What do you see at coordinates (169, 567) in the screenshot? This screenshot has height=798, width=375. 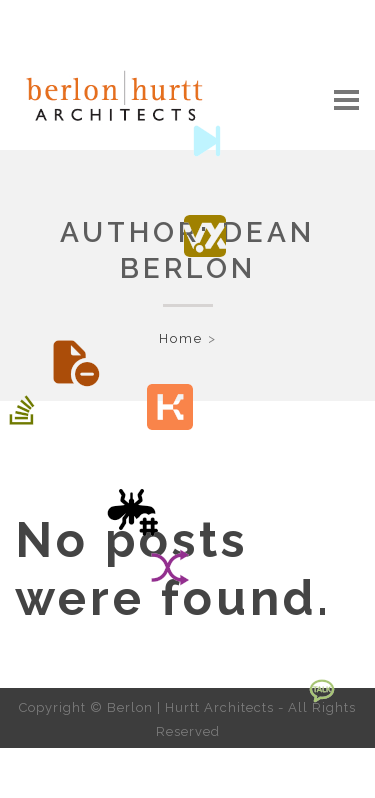 I see `shuffle playback order` at bounding box center [169, 567].